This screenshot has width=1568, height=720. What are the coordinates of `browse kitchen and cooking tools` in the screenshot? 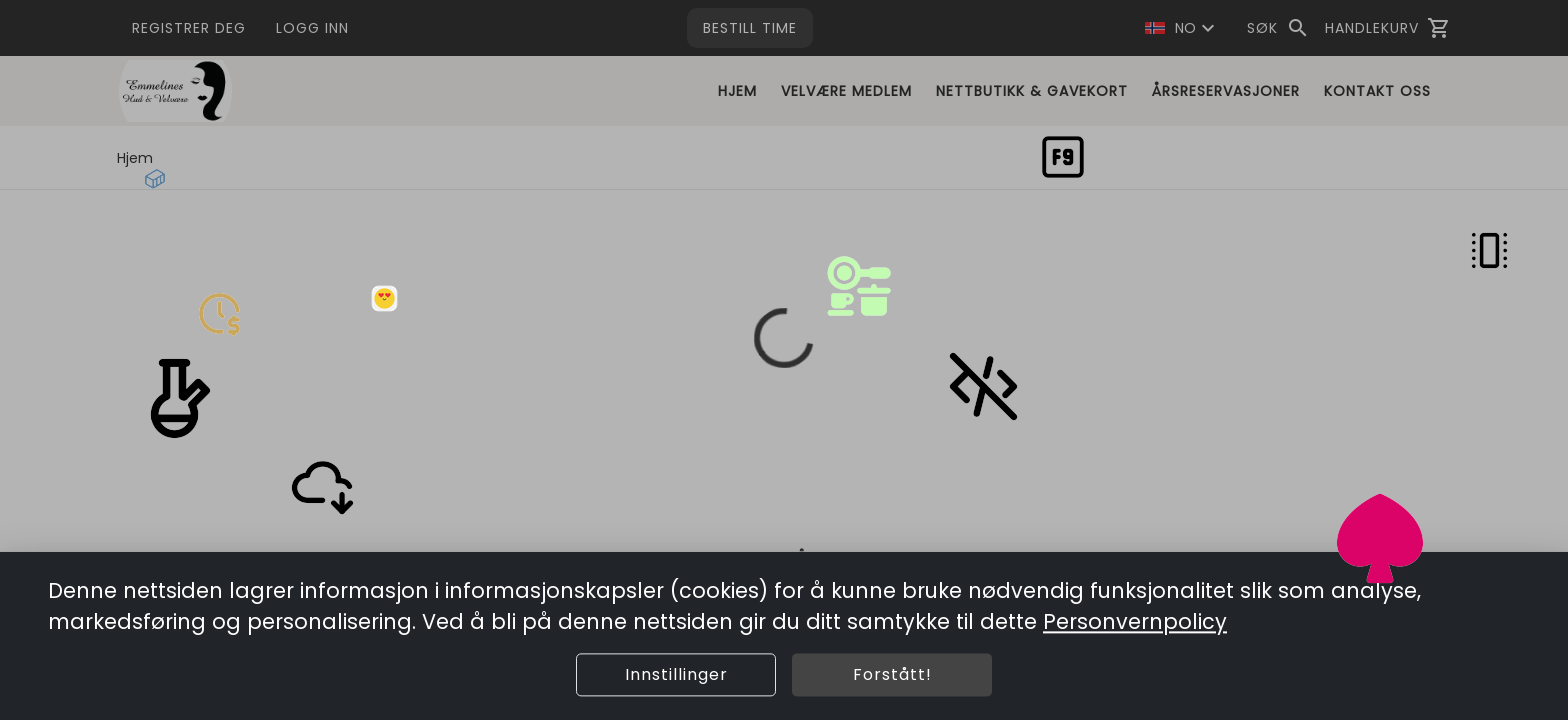 It's located at (861, 286).